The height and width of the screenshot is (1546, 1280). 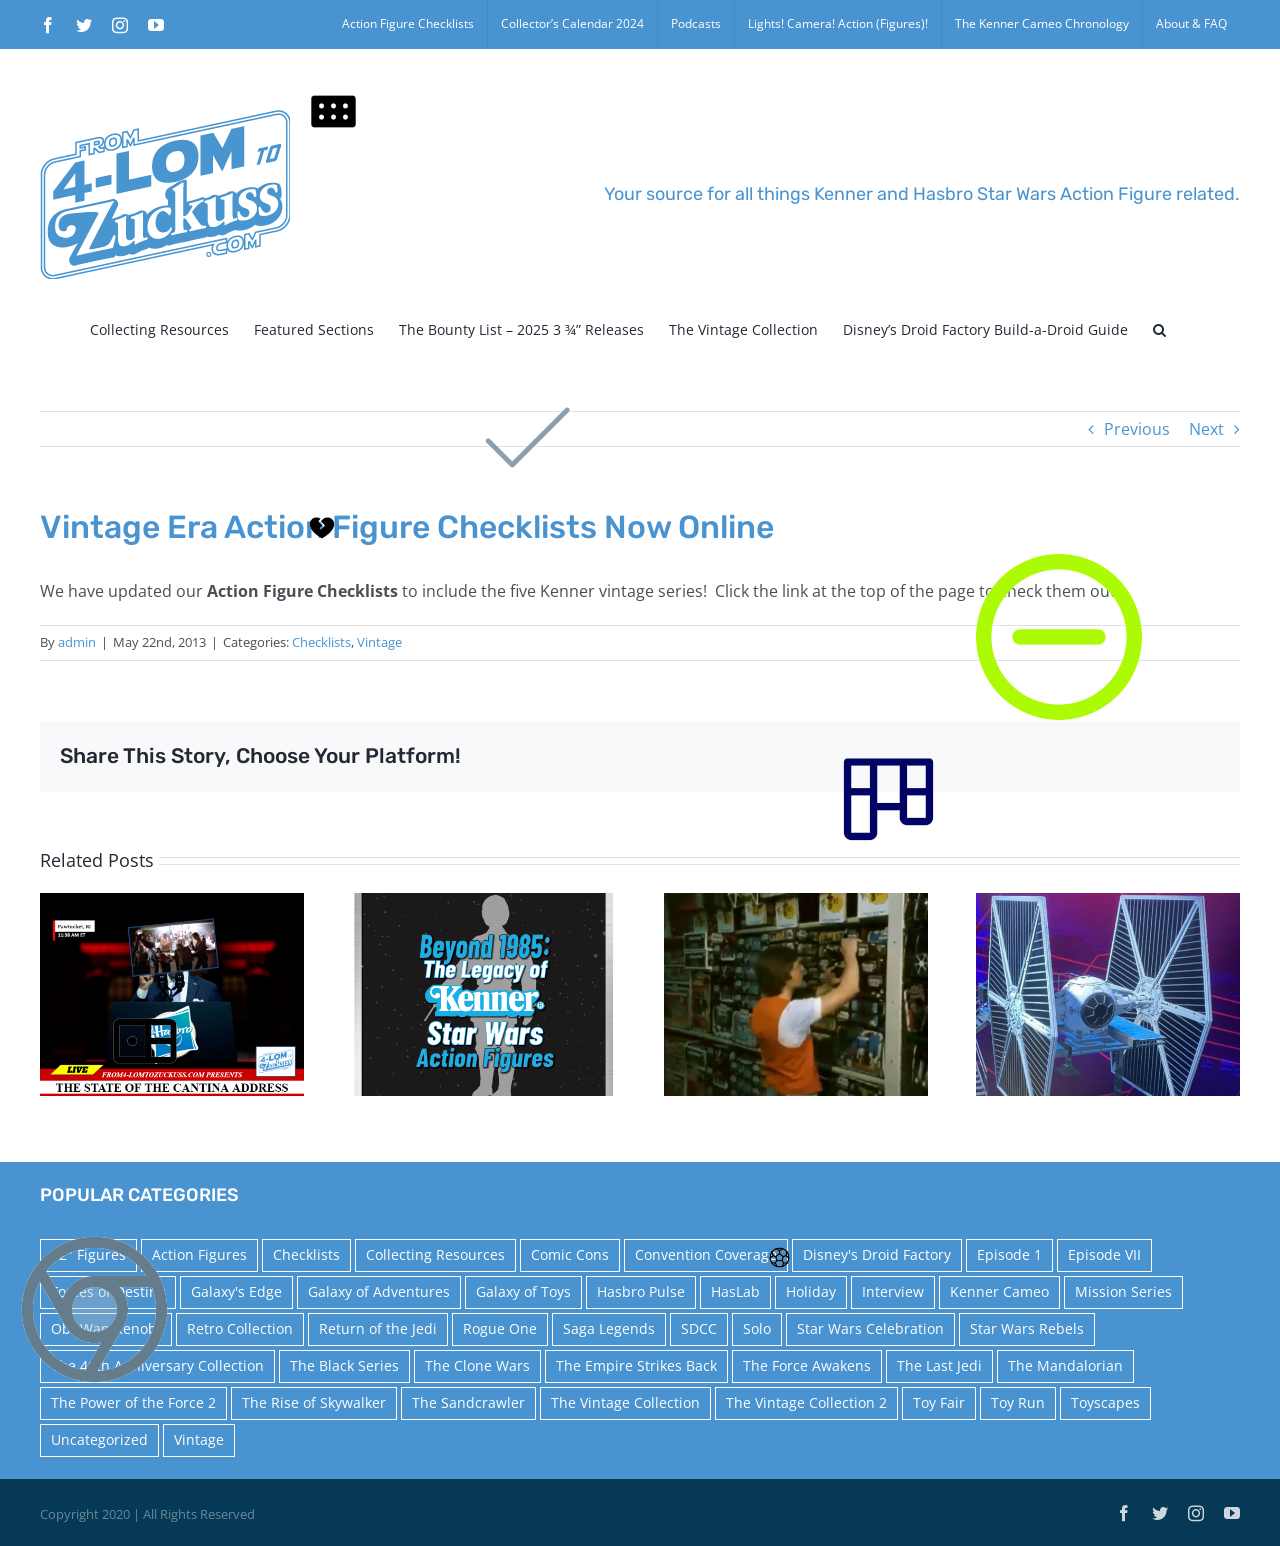 I want to click on drag to reorder or rearrange items, so click(x=333, y=111).